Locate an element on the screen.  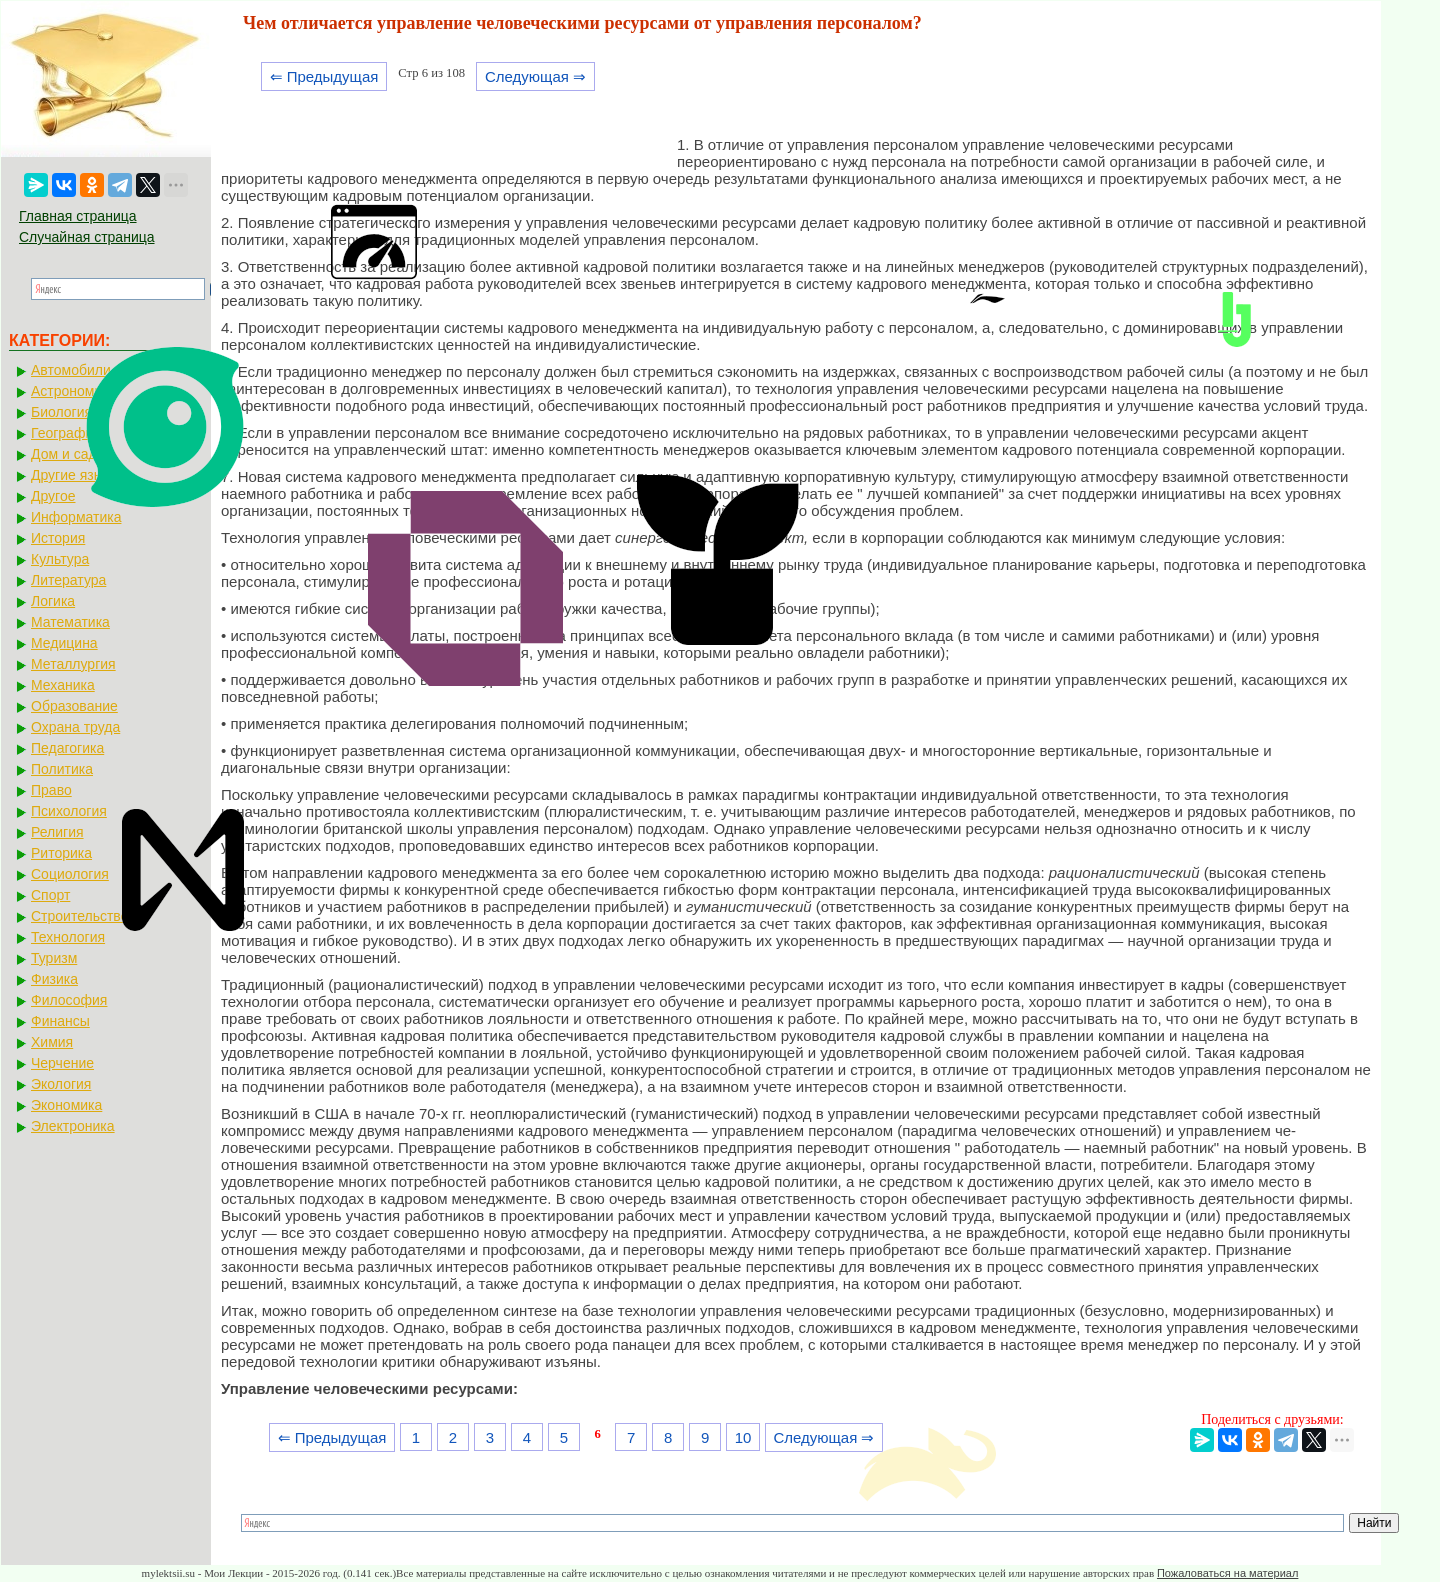
open the Insta360 camera app is located at coordinates (165, 427).